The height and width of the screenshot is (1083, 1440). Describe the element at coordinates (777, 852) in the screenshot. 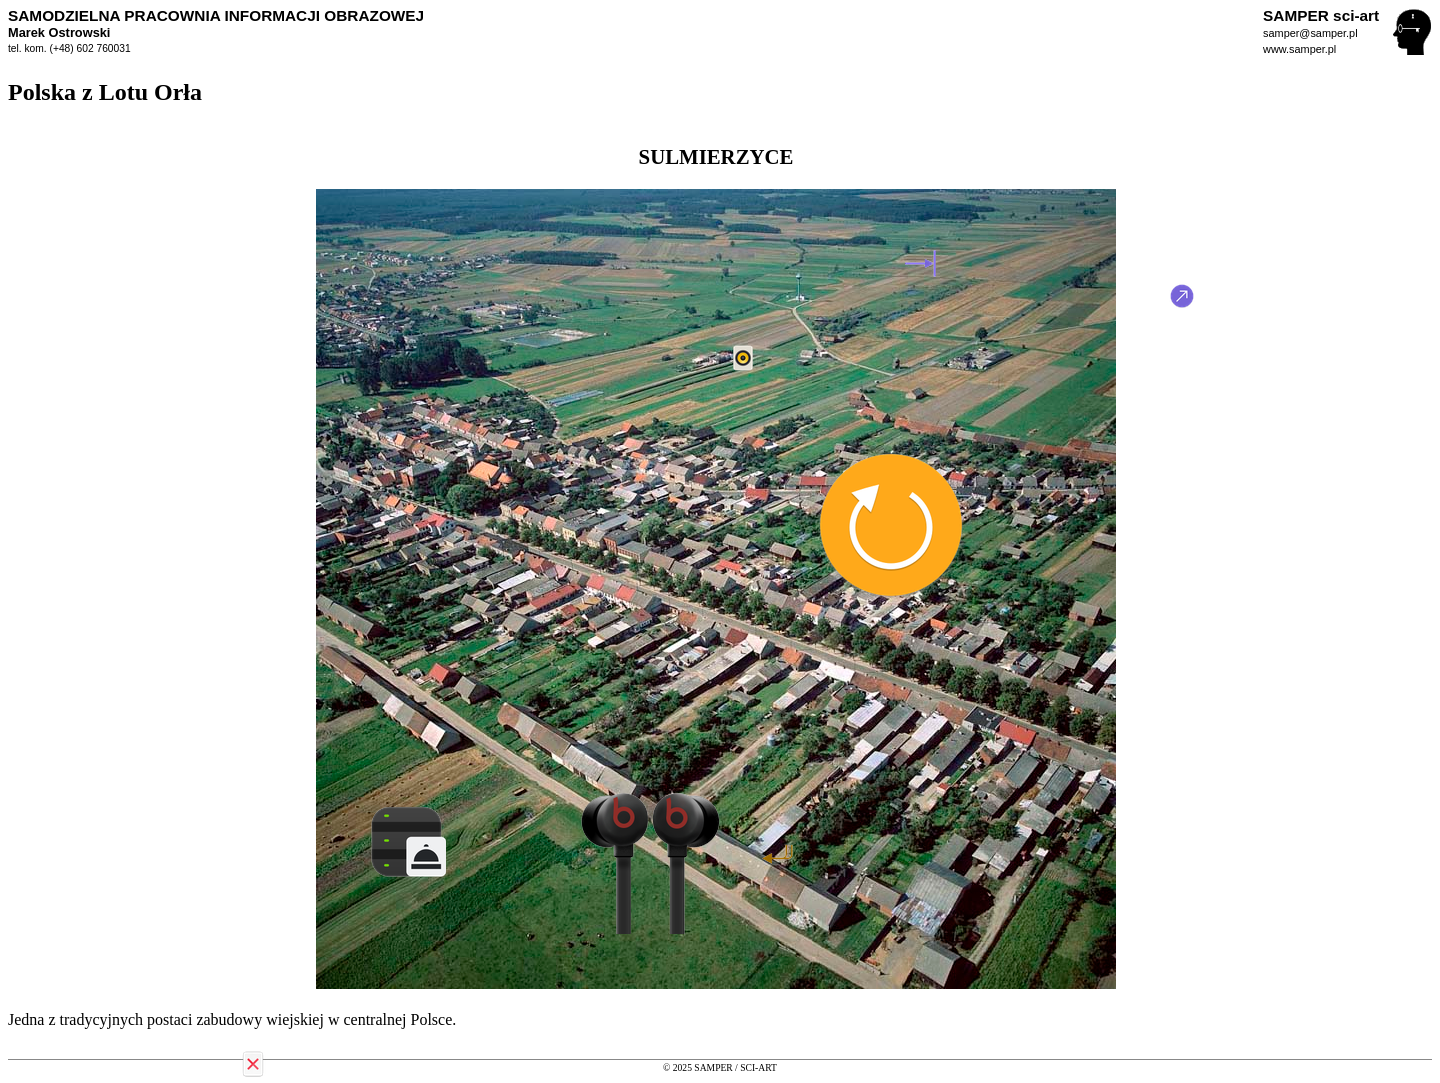

I see `reply to all recipients of an email` at that location.